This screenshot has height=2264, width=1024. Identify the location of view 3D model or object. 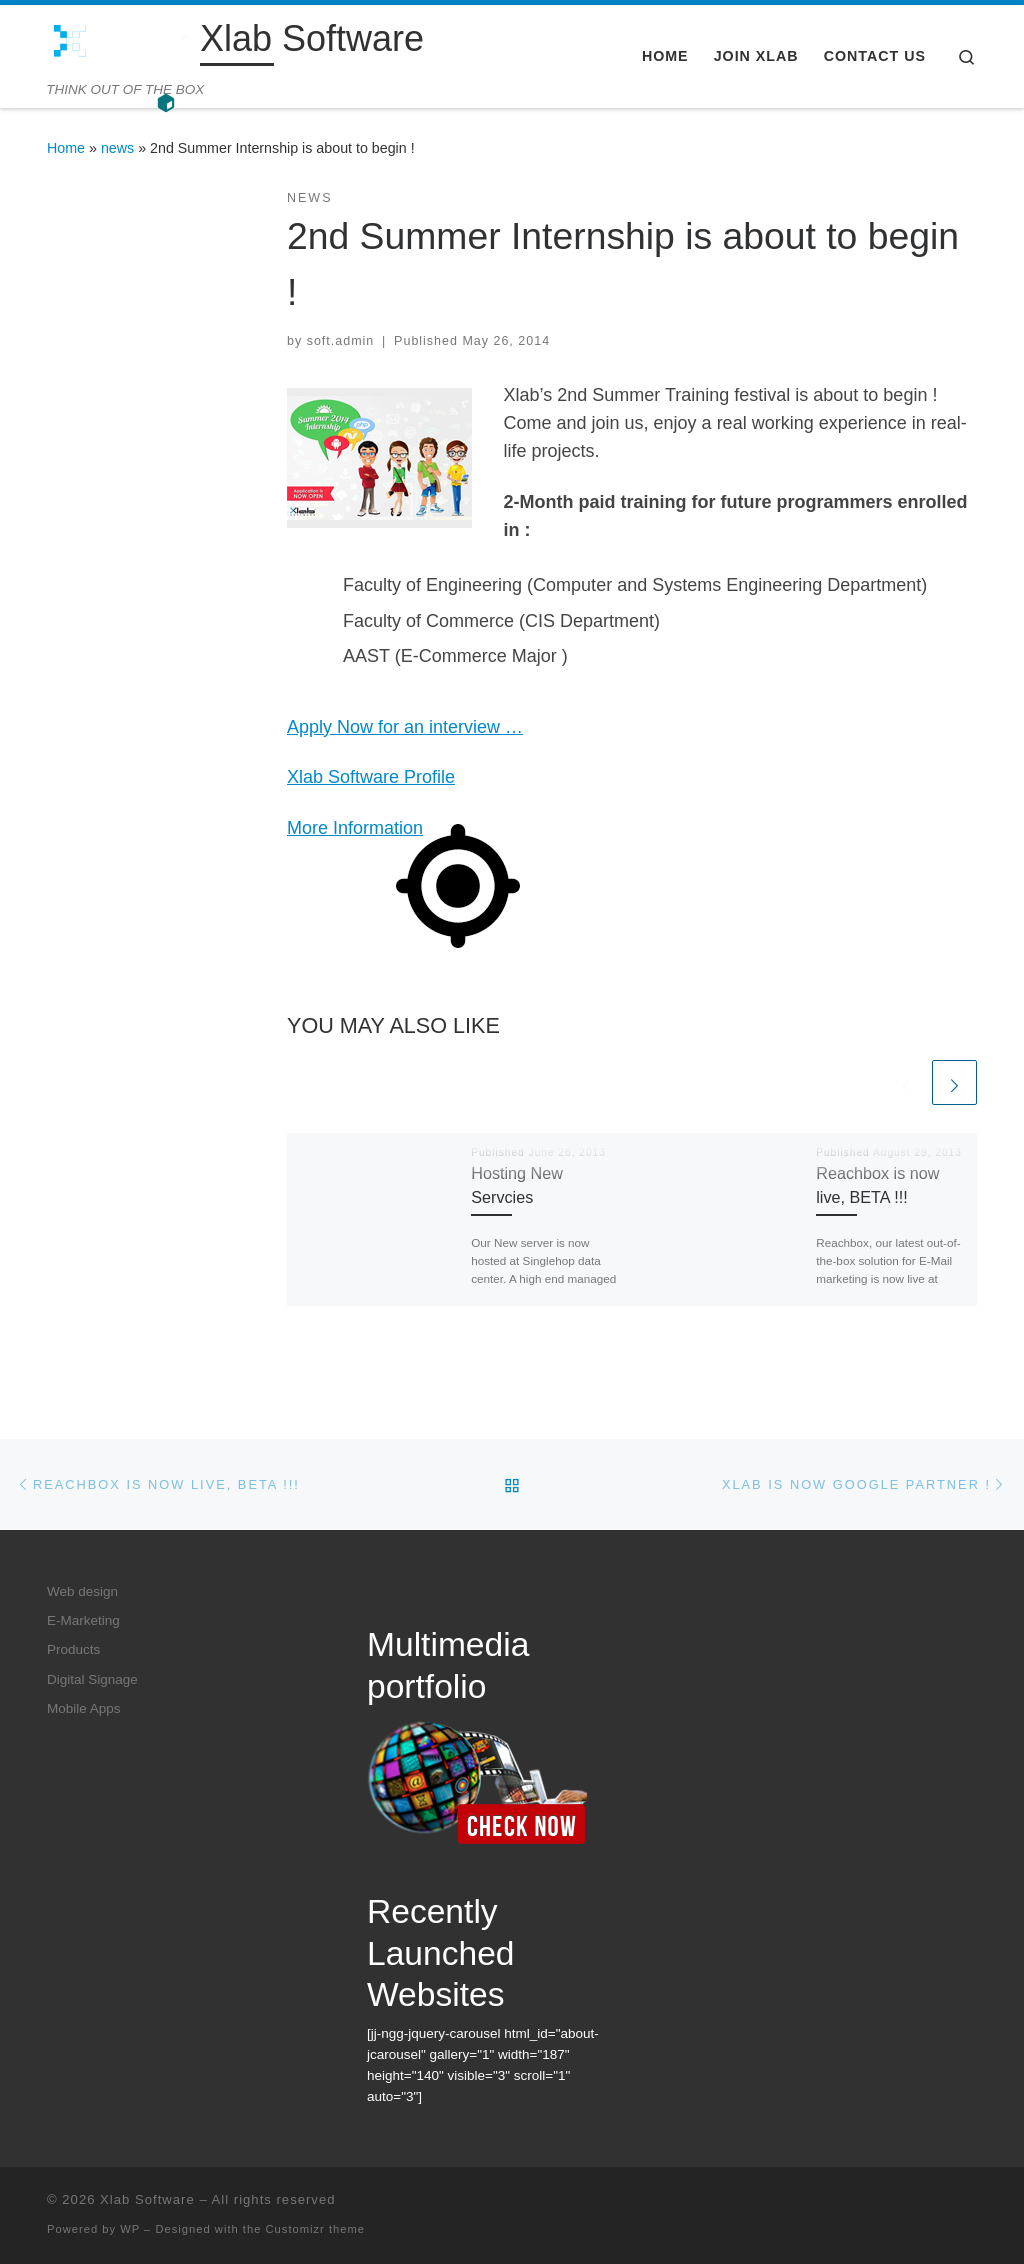
(166, 103).